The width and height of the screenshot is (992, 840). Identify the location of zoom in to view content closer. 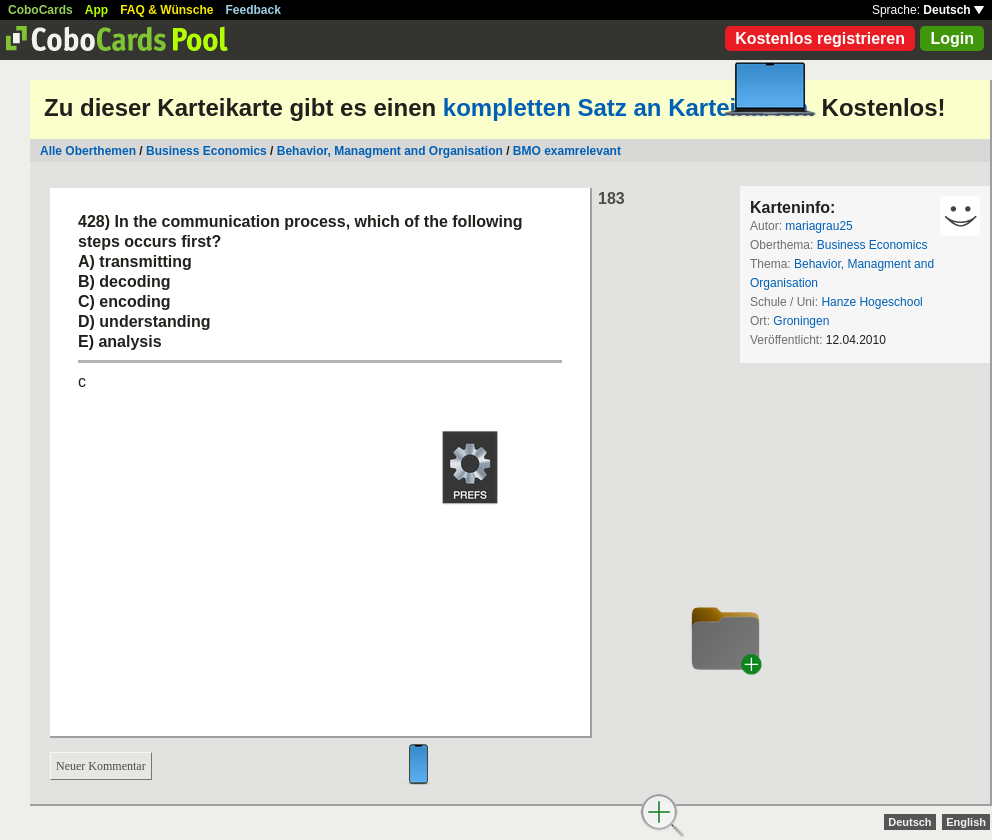
(662, 815).